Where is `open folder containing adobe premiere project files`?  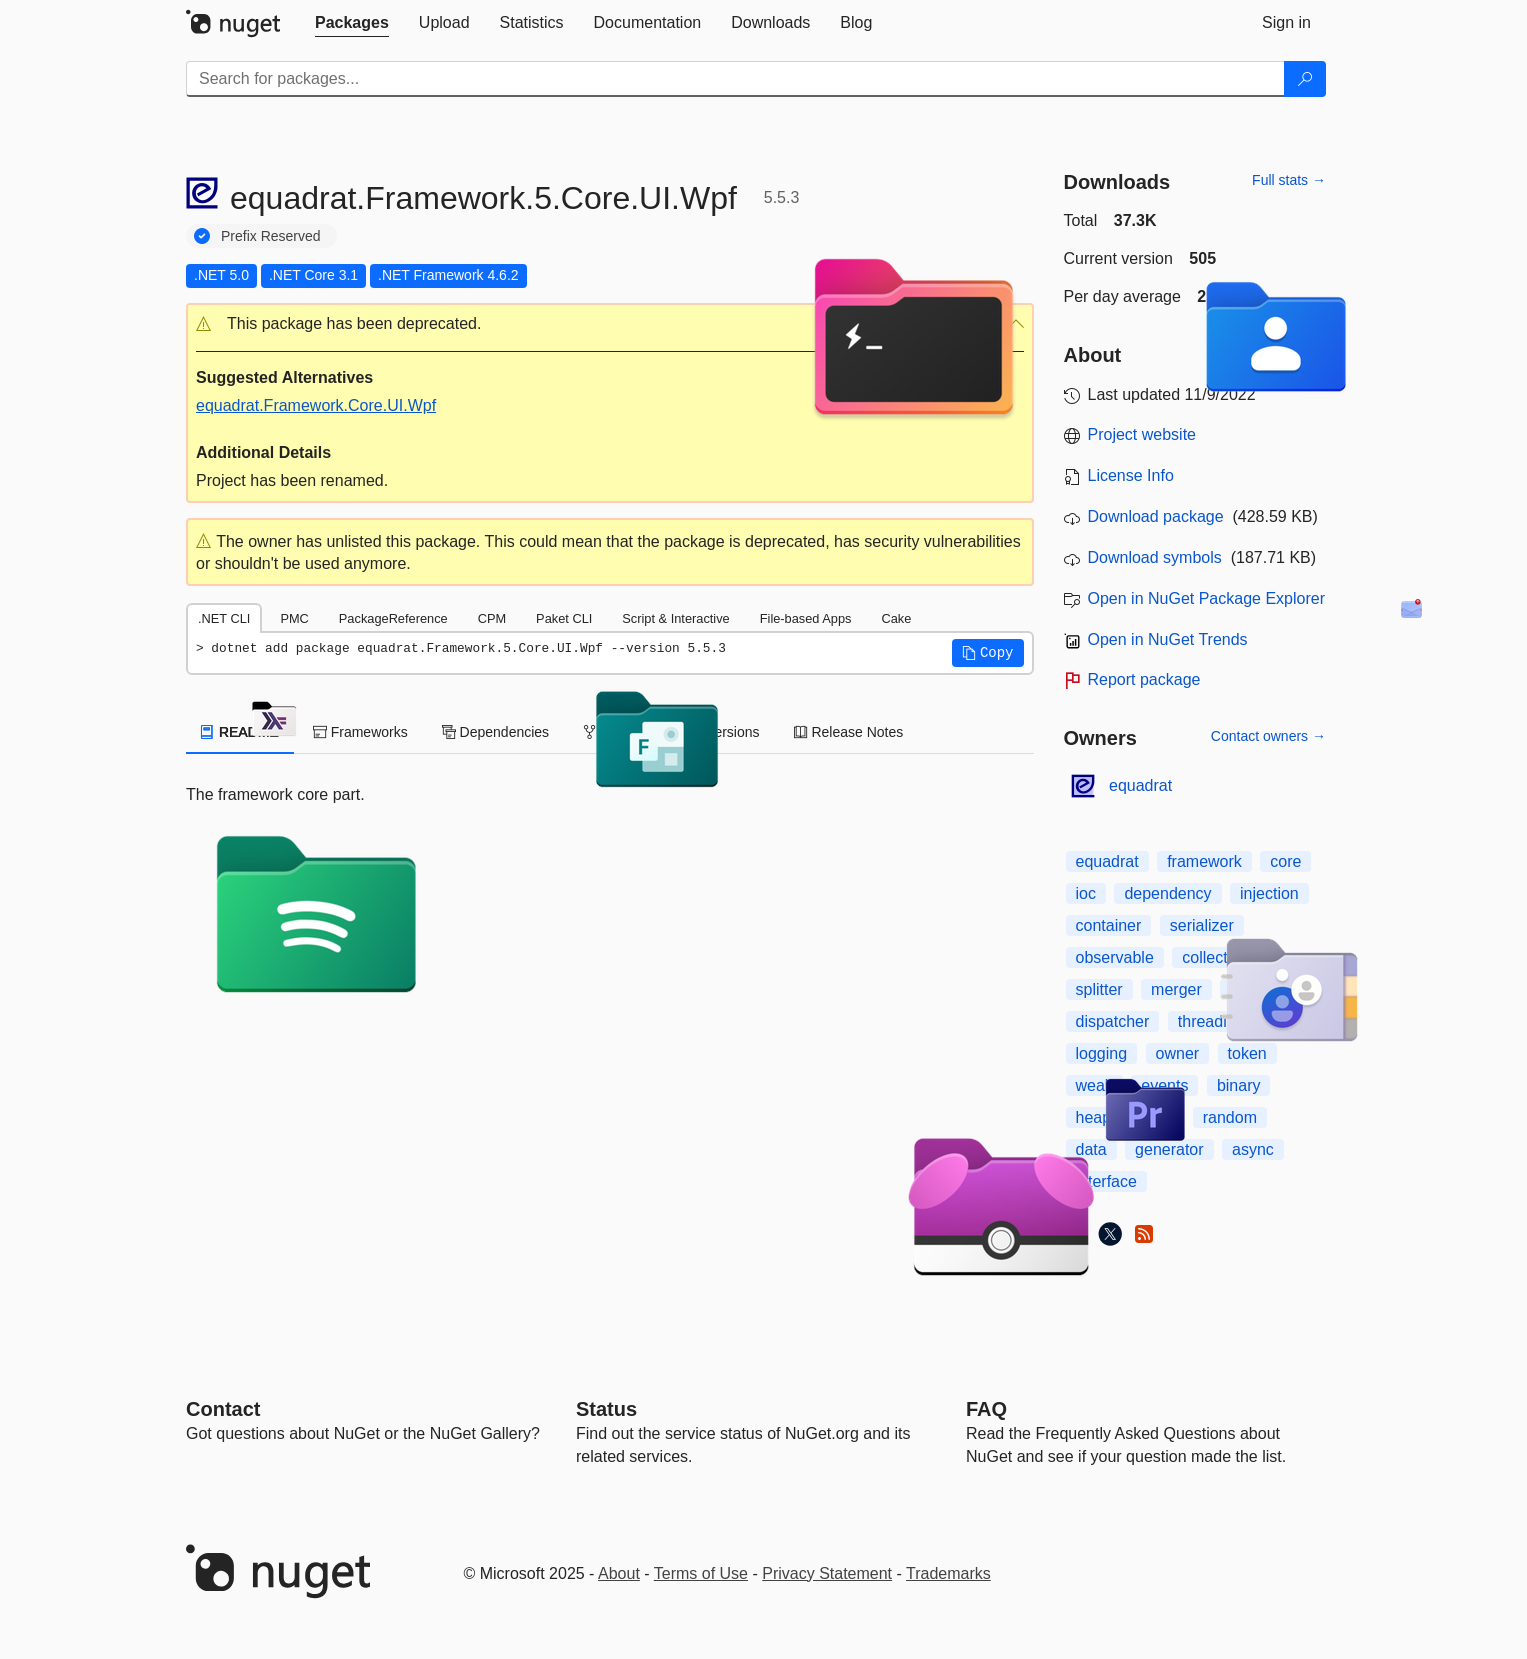
open folder containing adobe premiere project files is located at coordinates (1145, 1112).